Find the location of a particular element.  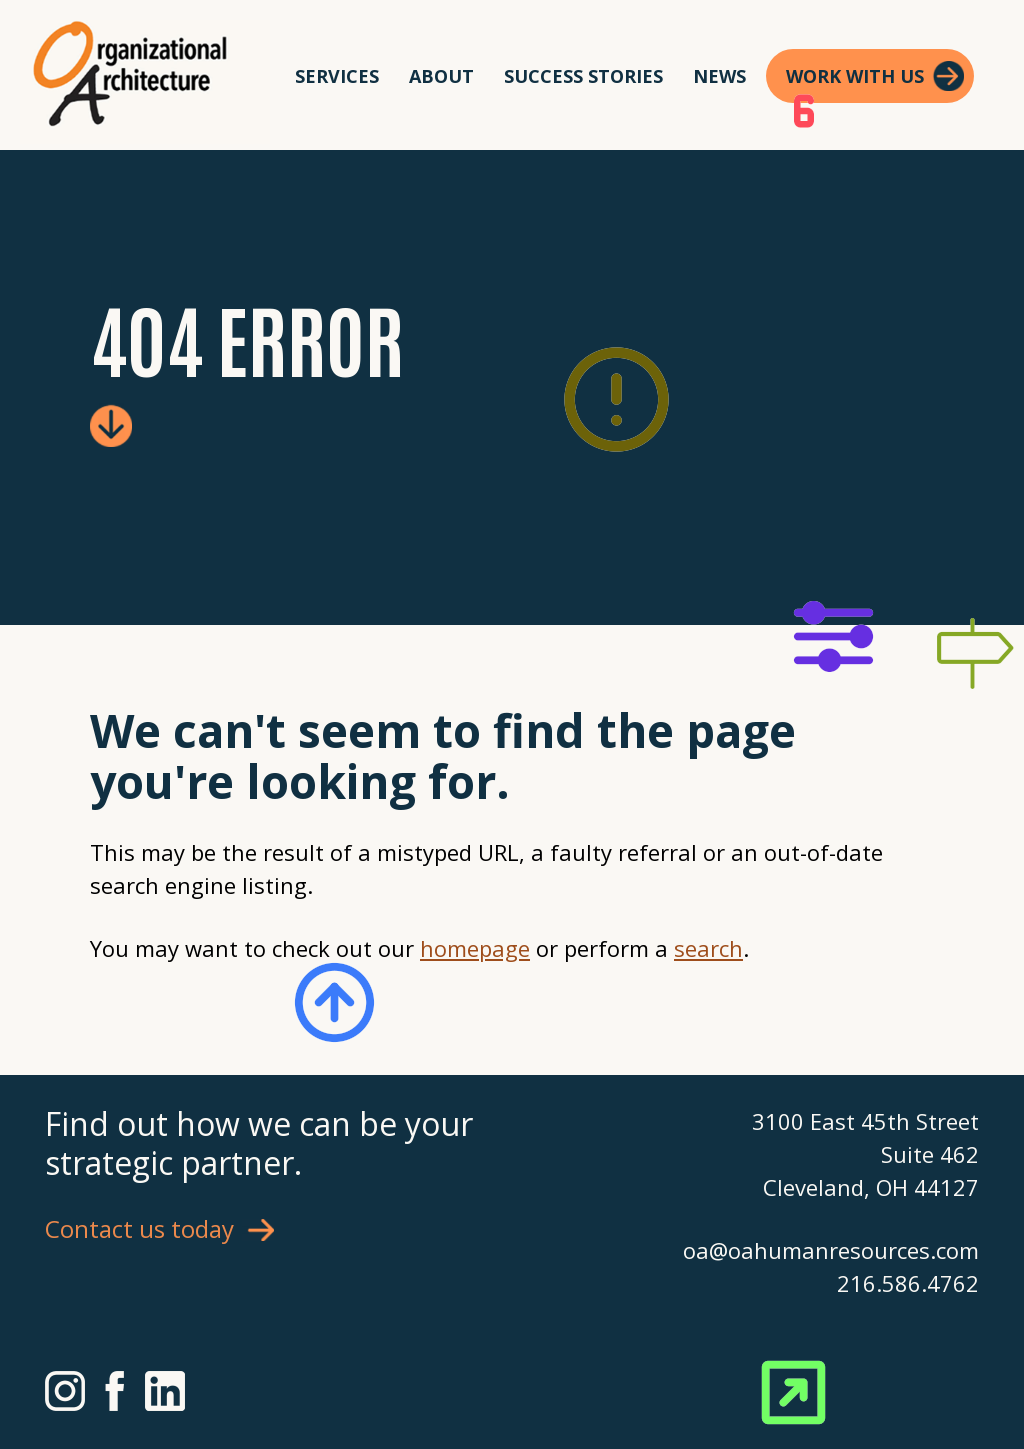

indicates item number 6 in a list or sequence is located at coordinates (804, 111).